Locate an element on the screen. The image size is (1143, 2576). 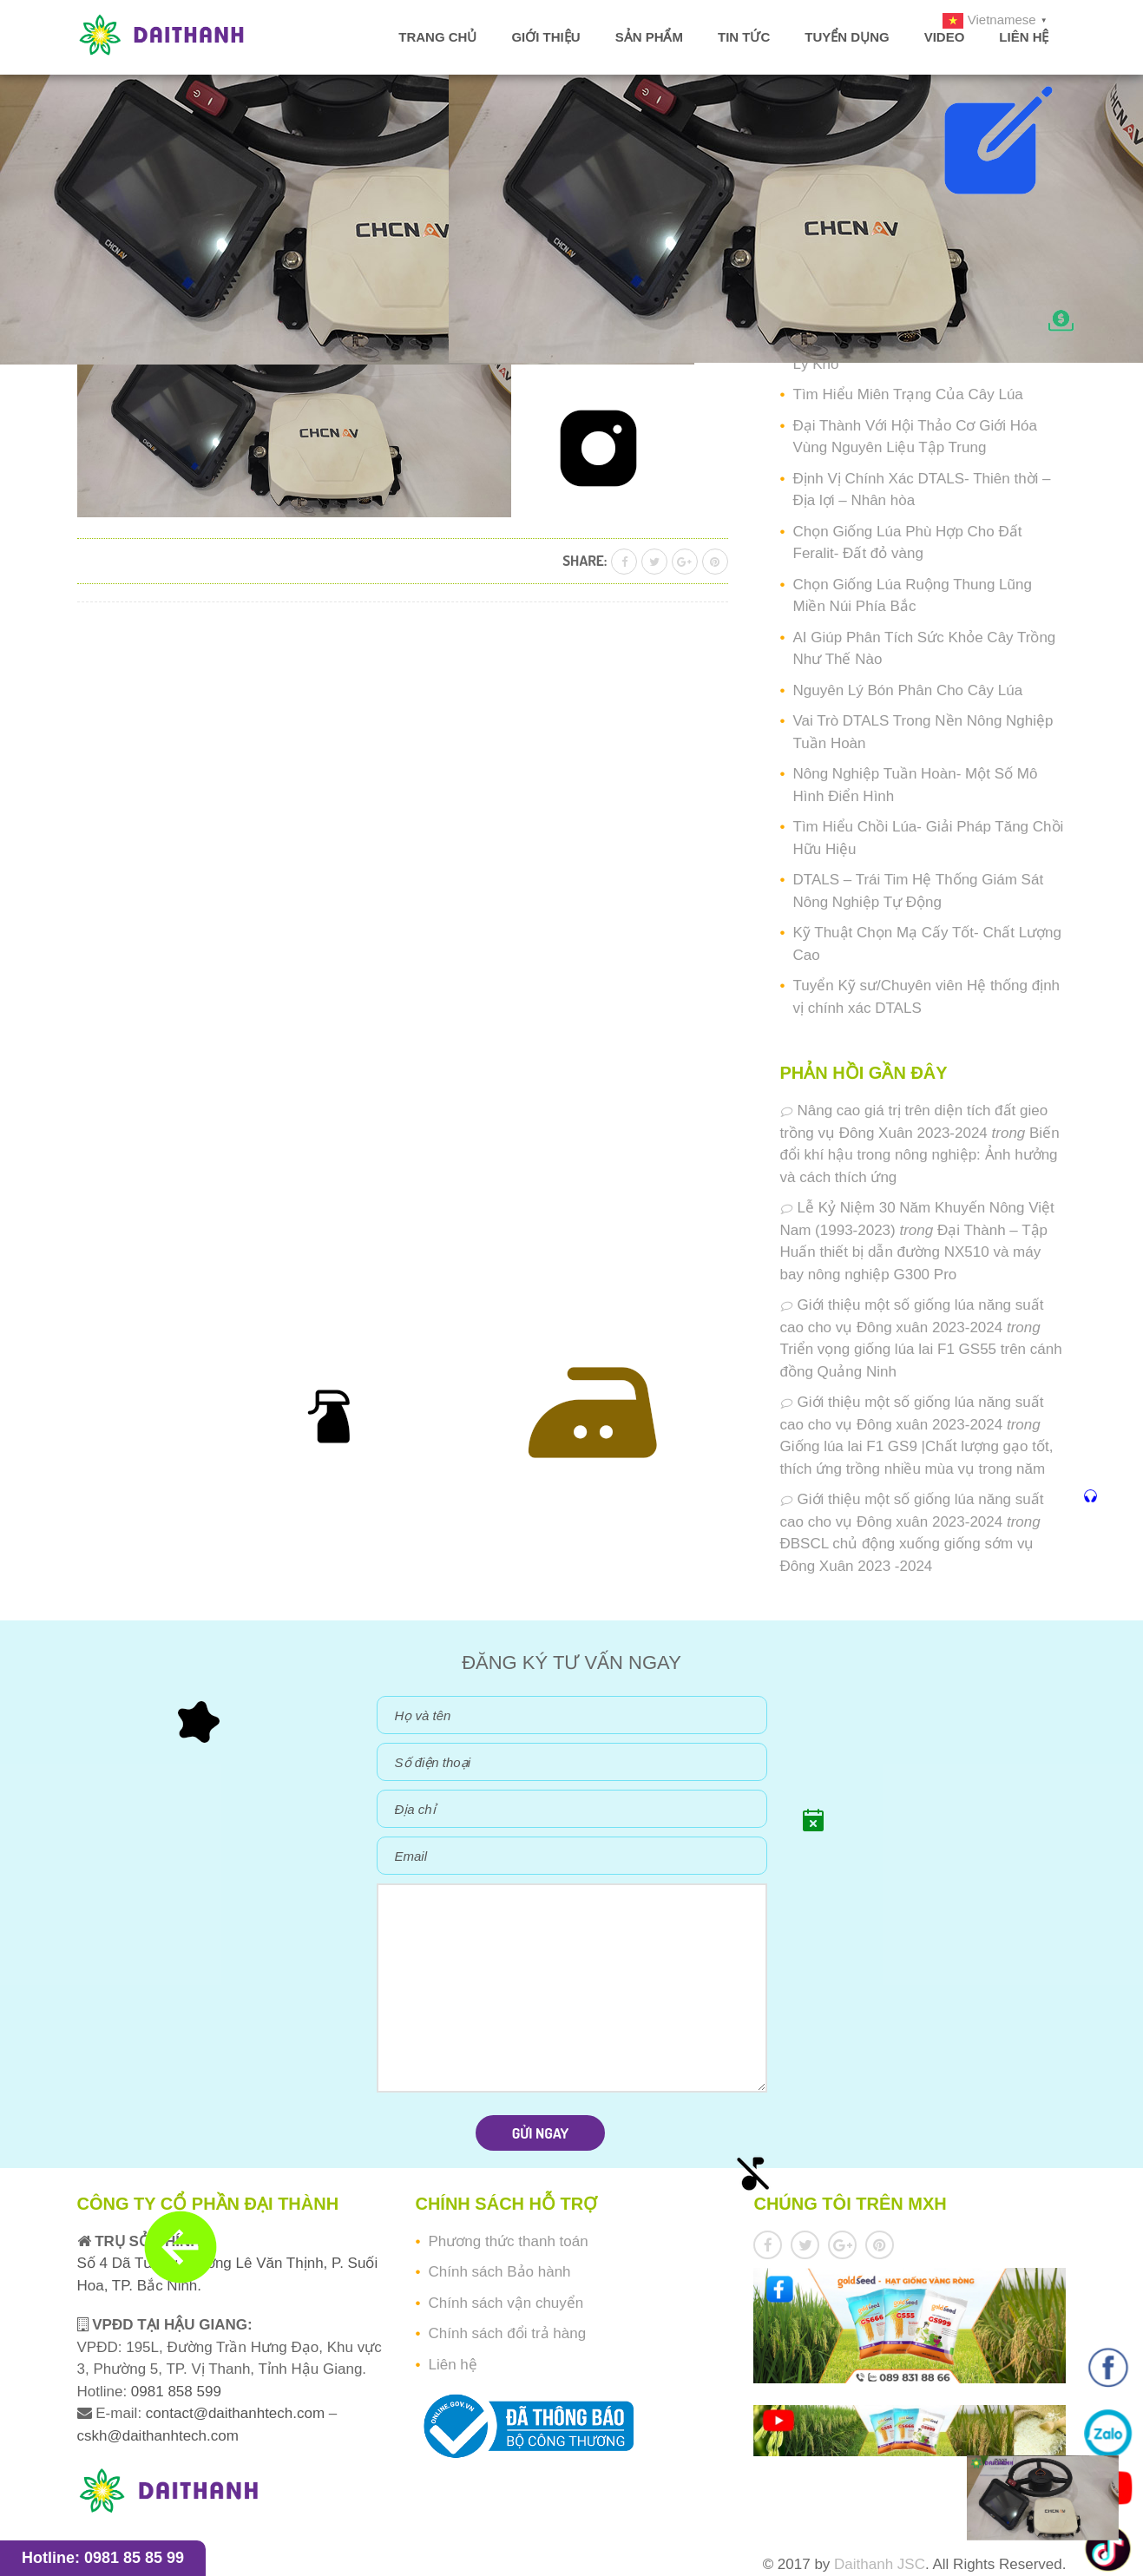
select ironing or fabric care settings is located at coordinates (593, 1412).